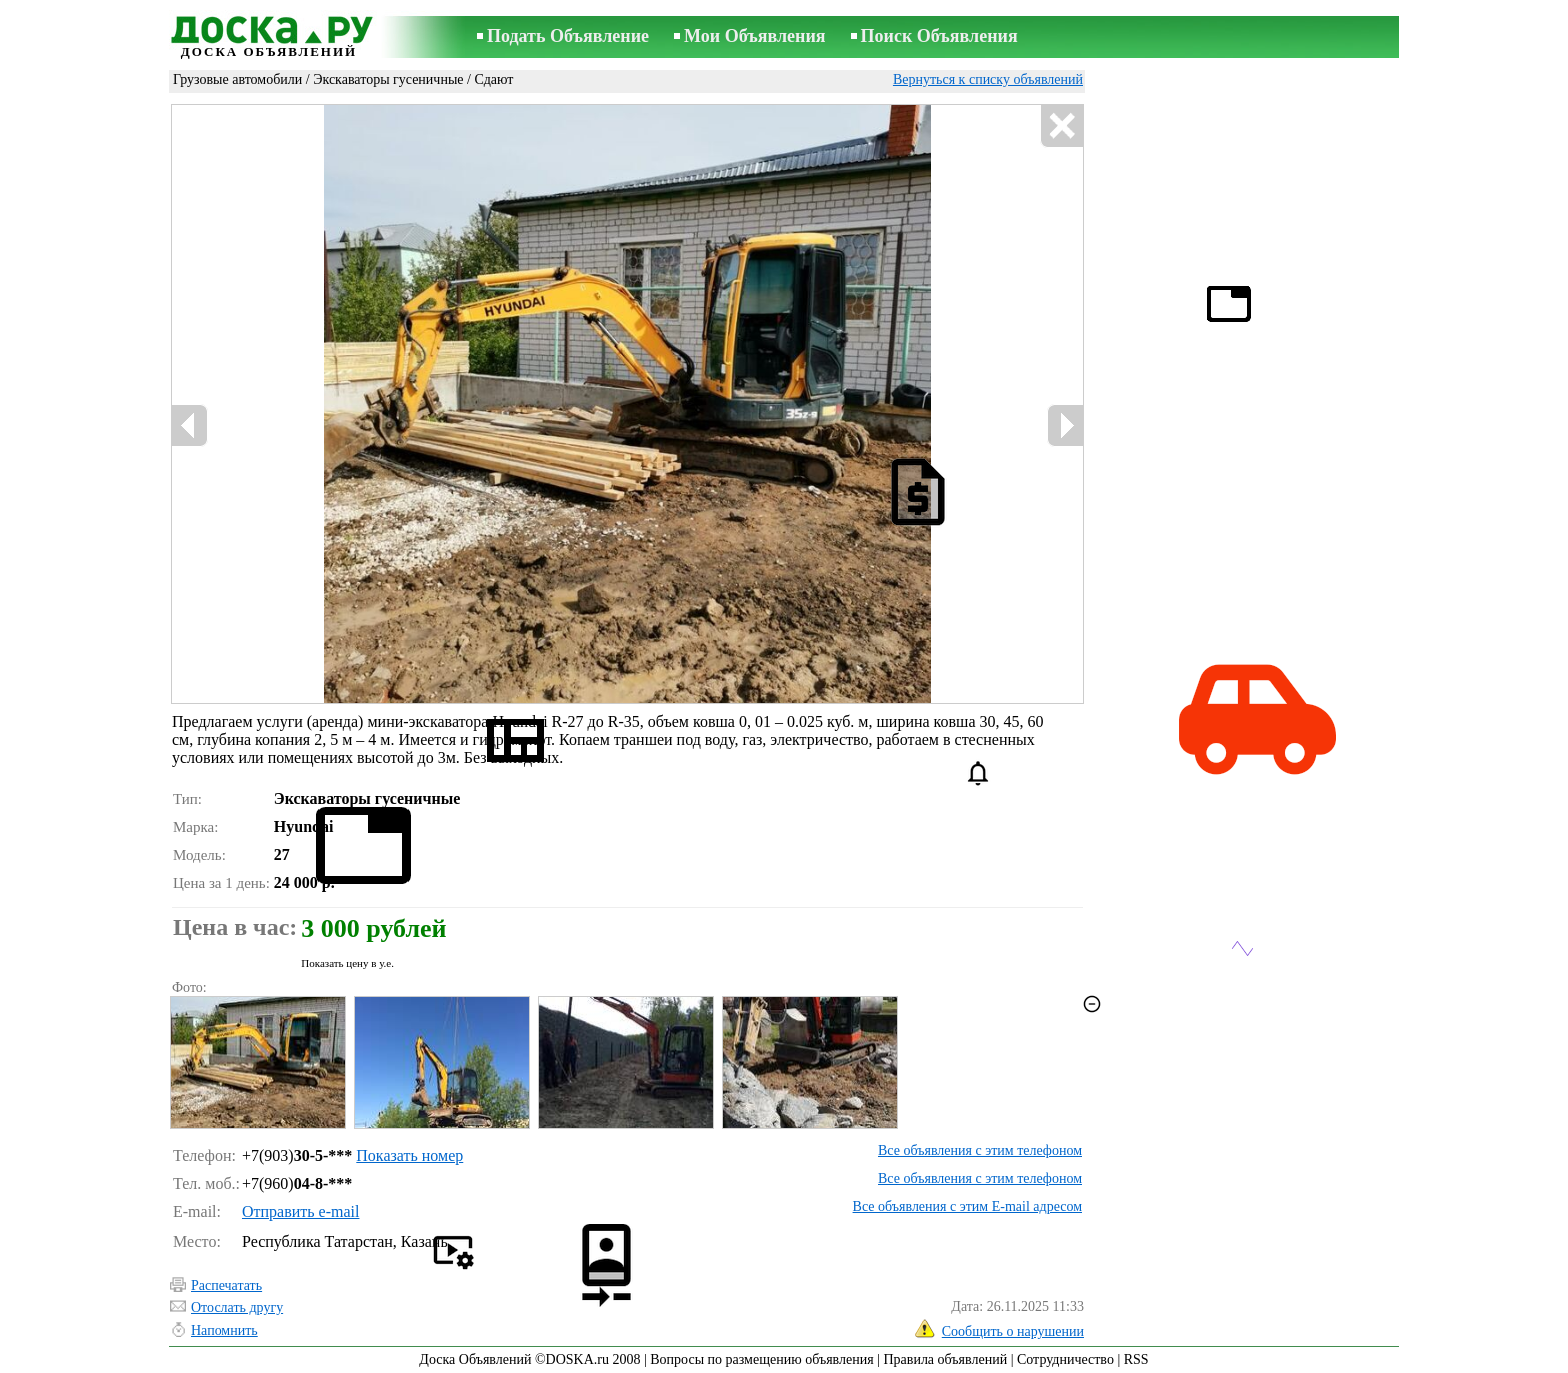 The height and width of the screenshot is (1373, 1568). I want to click on view your notifications, so click(978, 773).